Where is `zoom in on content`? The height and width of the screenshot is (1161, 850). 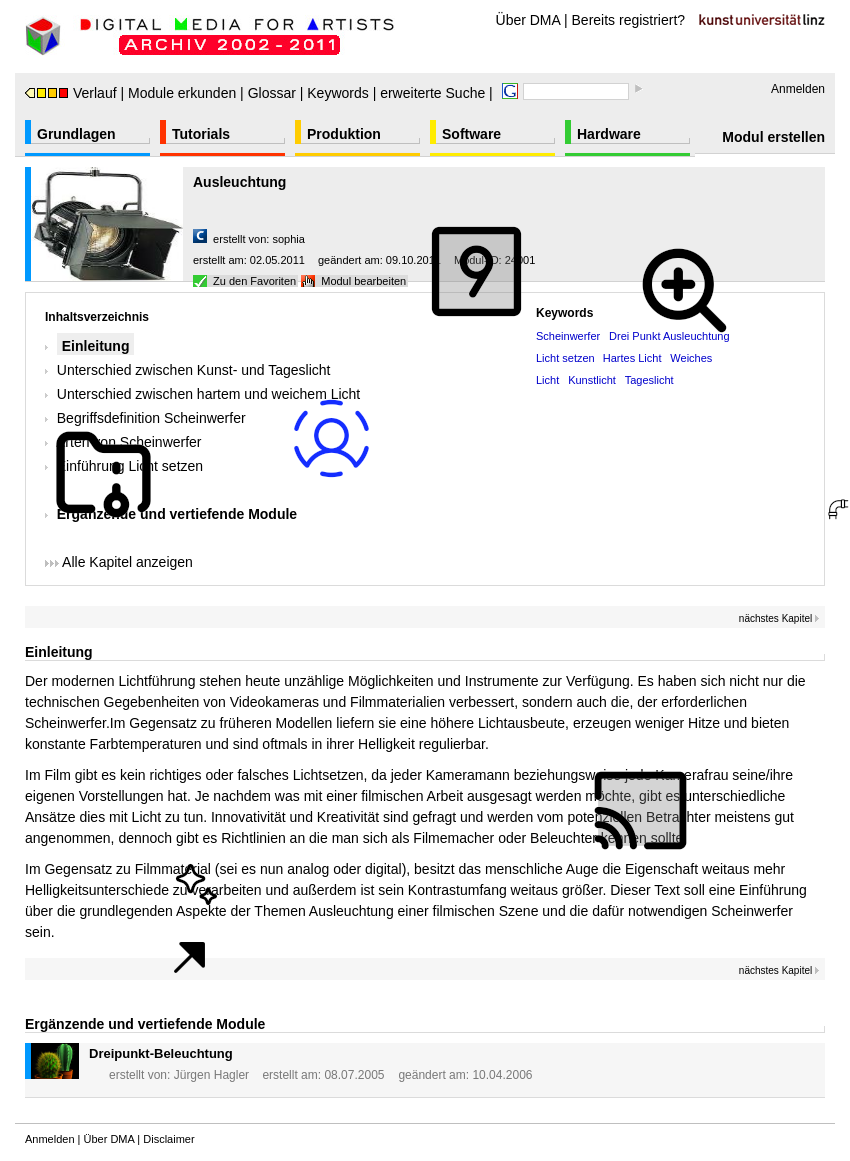
zoom in on content is located at coordinates (684, 290).